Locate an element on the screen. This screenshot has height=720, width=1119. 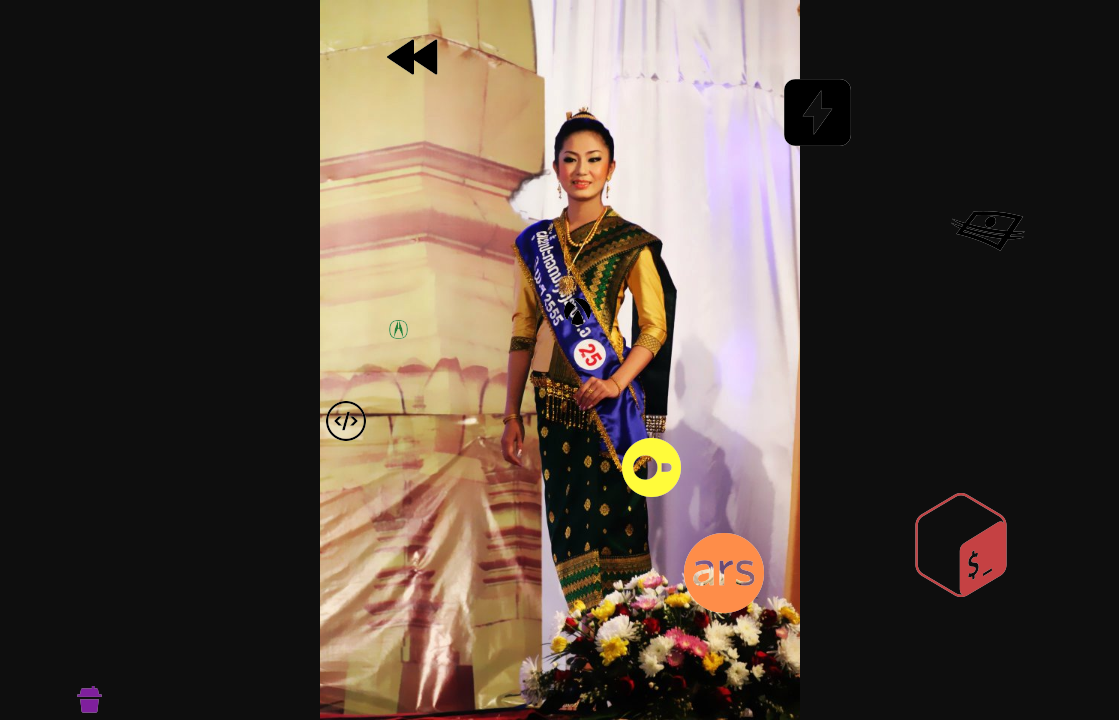
open terminal or command line interface is located at coordinates (961, 545).